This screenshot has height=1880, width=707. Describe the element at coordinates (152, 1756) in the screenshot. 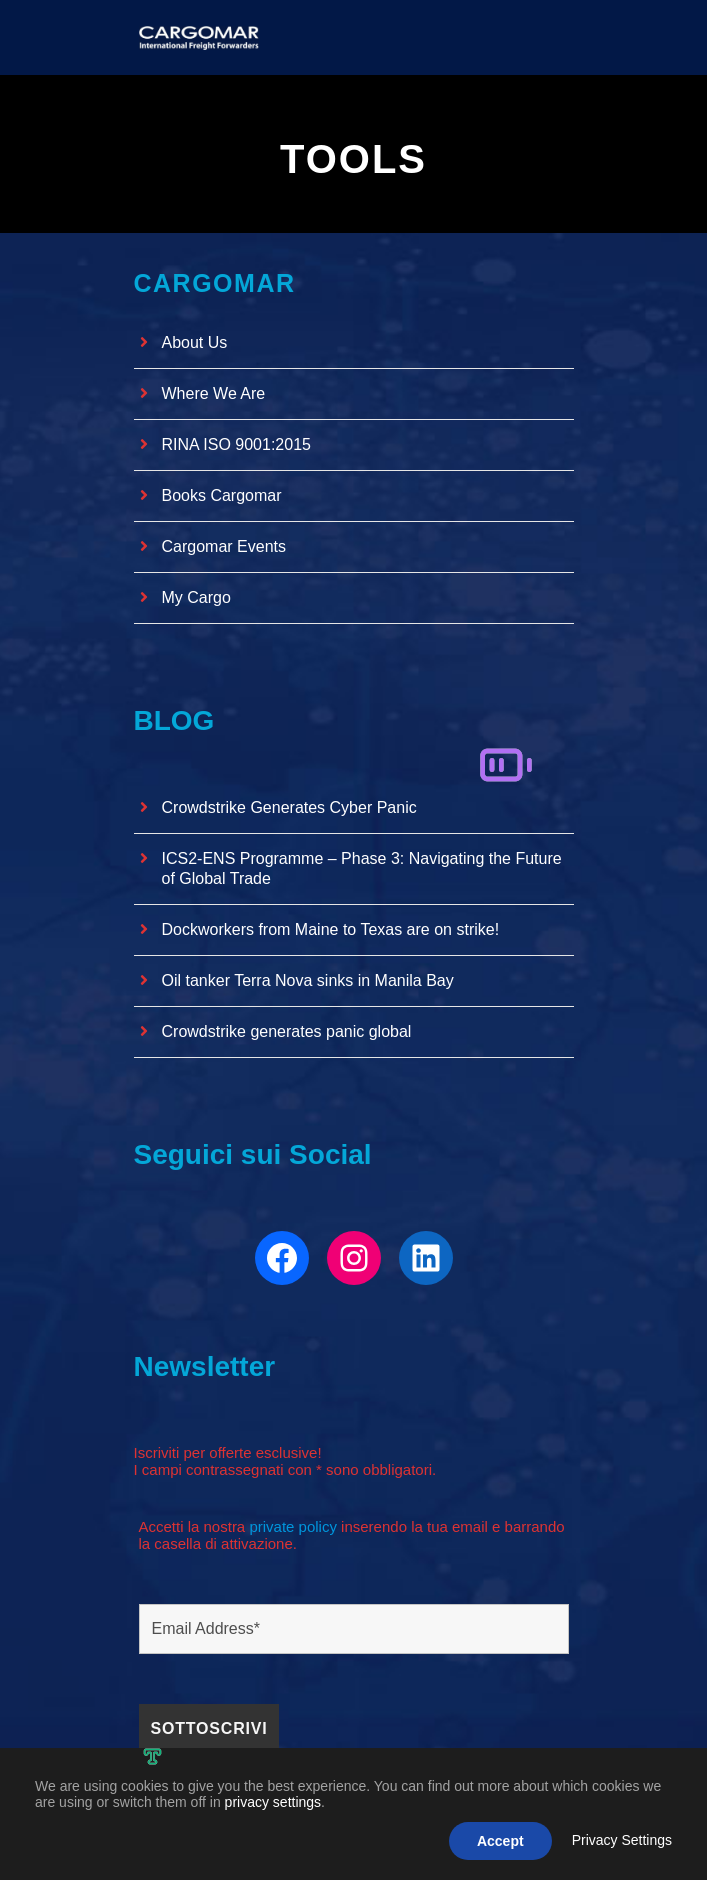

I see `access text formatting options` at that location.